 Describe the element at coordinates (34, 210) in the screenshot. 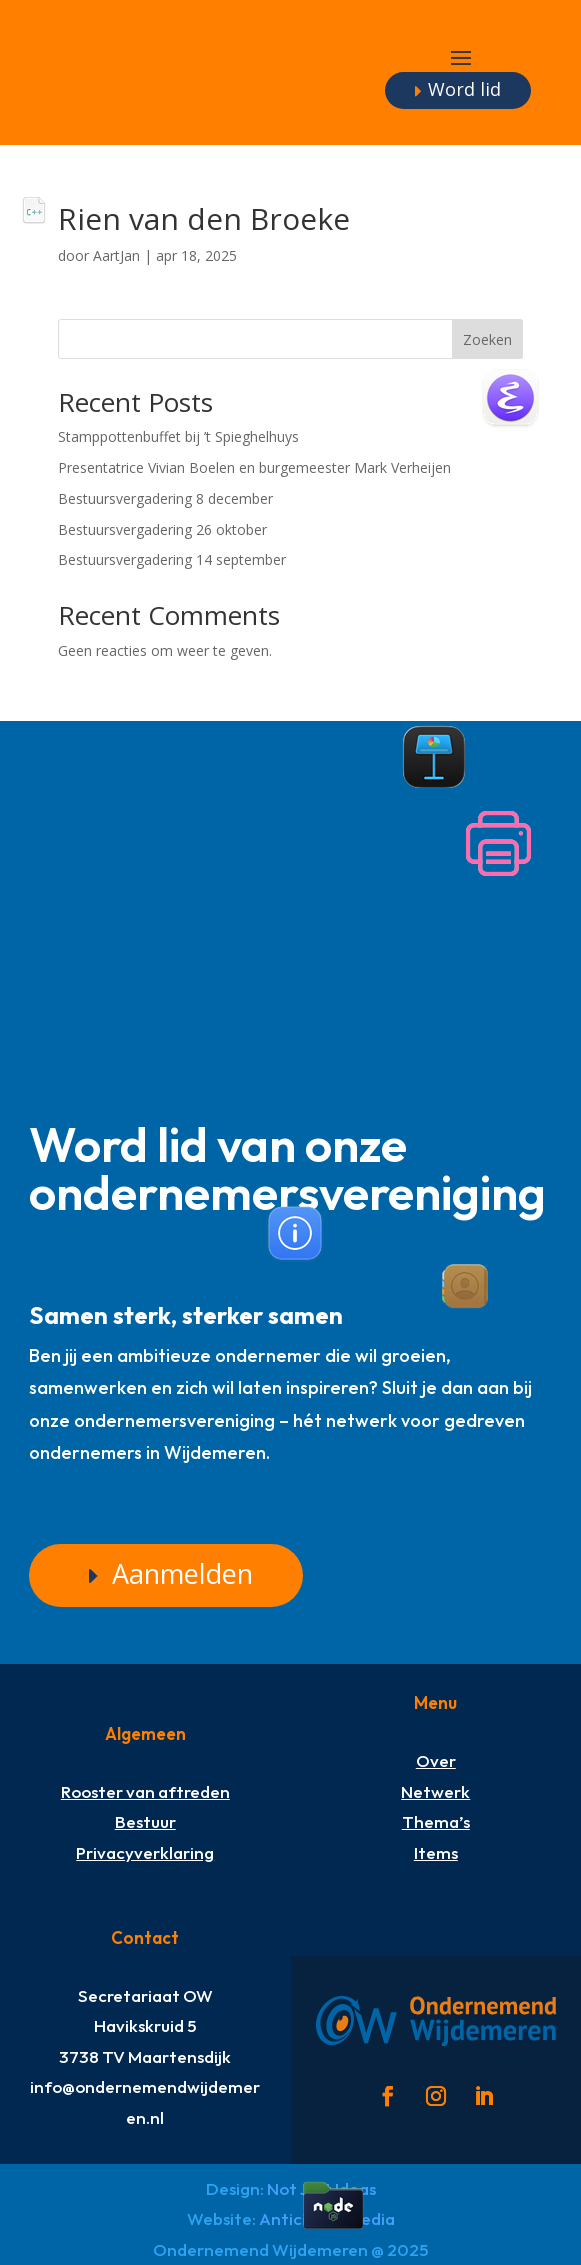

I see `a C++ source code file` at that location.